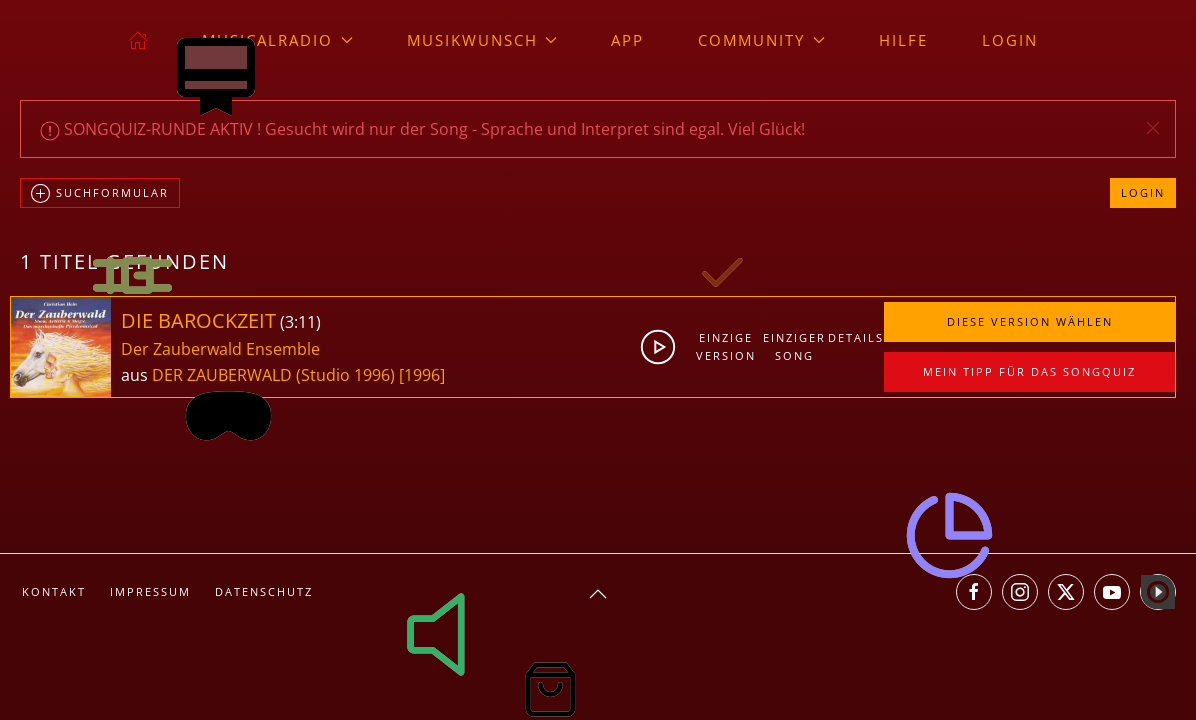 This screenshot has width=1196, height=720. Describe the element at coordinates (949, 535) in the screenshot. I see `view analytics or statistics` at that location.